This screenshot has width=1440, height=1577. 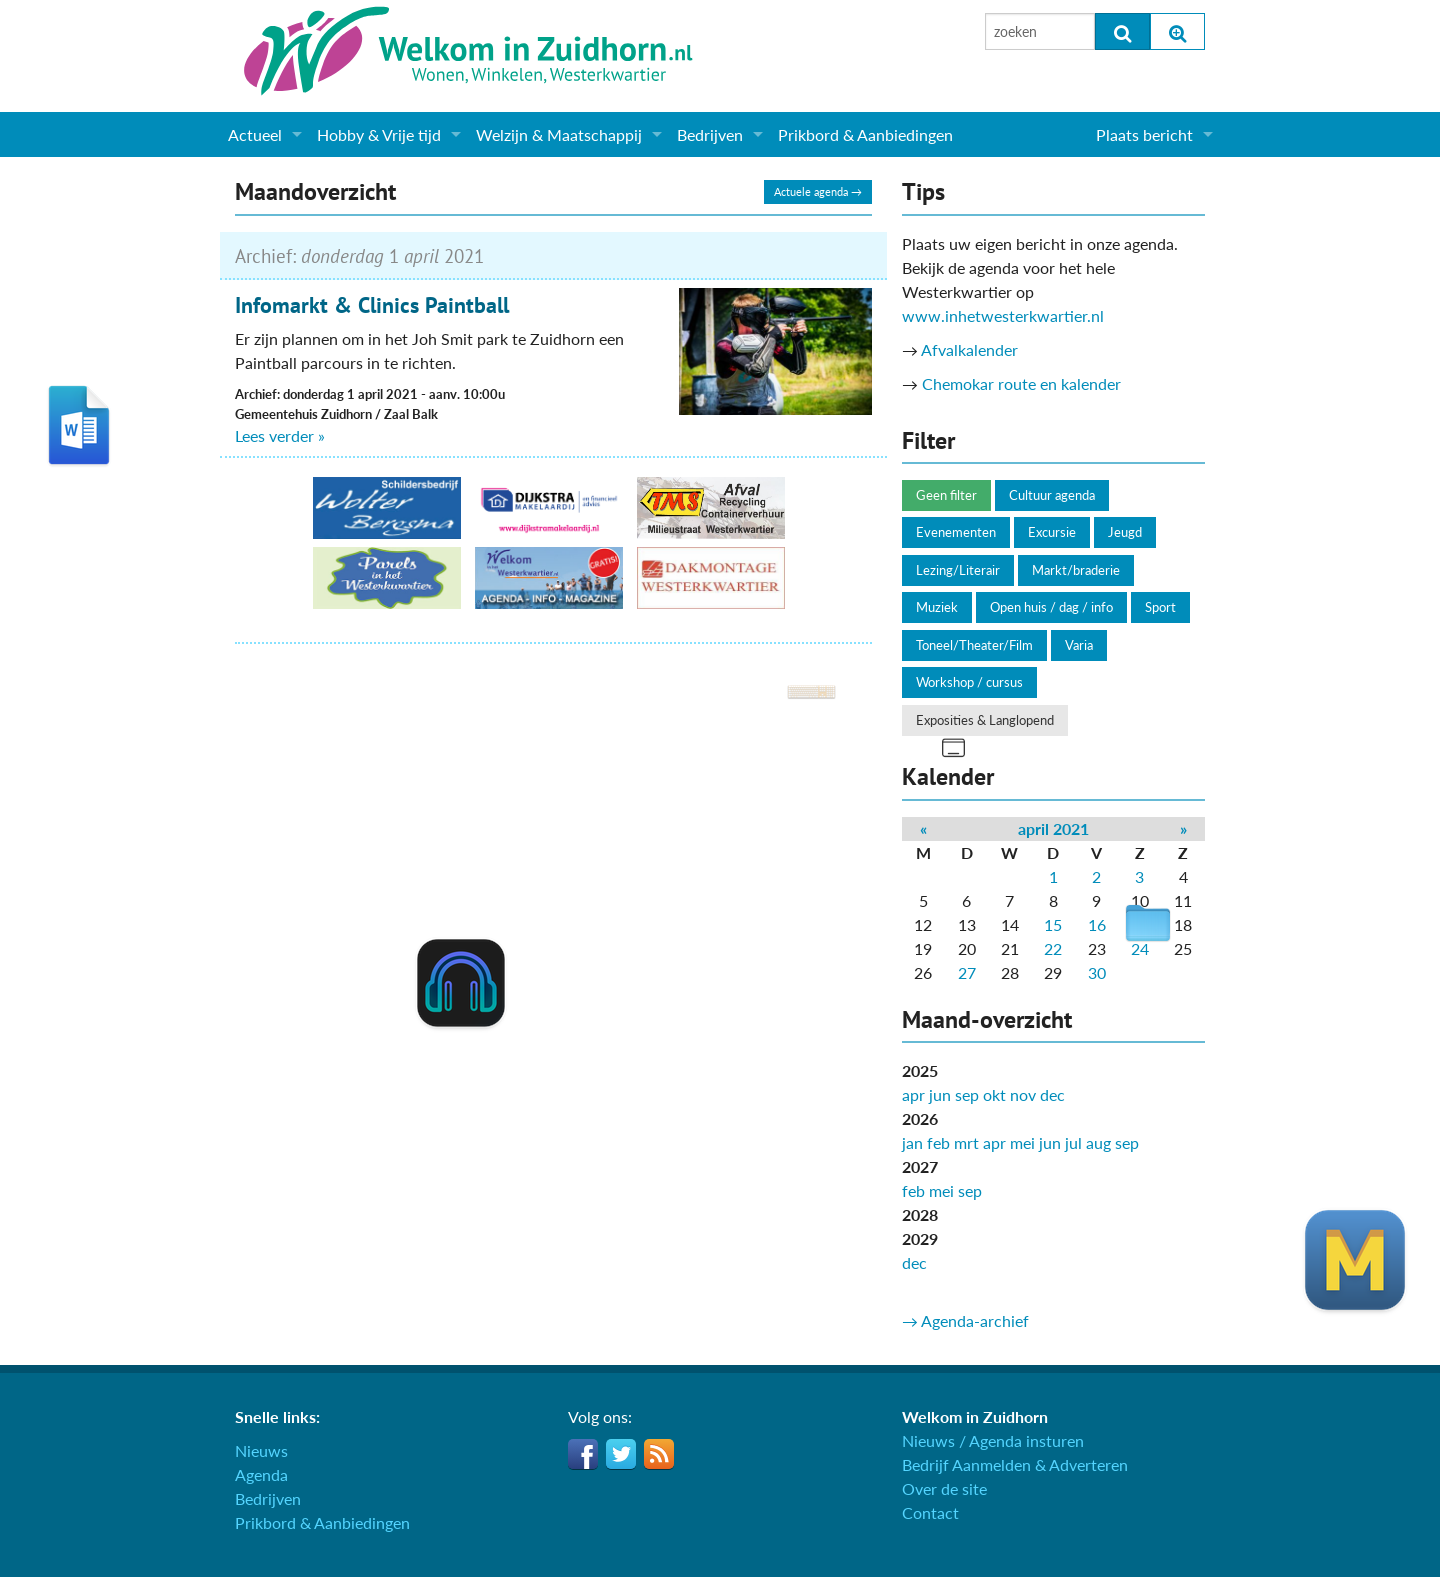 I want to click on access desktop preferences or display settings, so click(x=953, y=748).